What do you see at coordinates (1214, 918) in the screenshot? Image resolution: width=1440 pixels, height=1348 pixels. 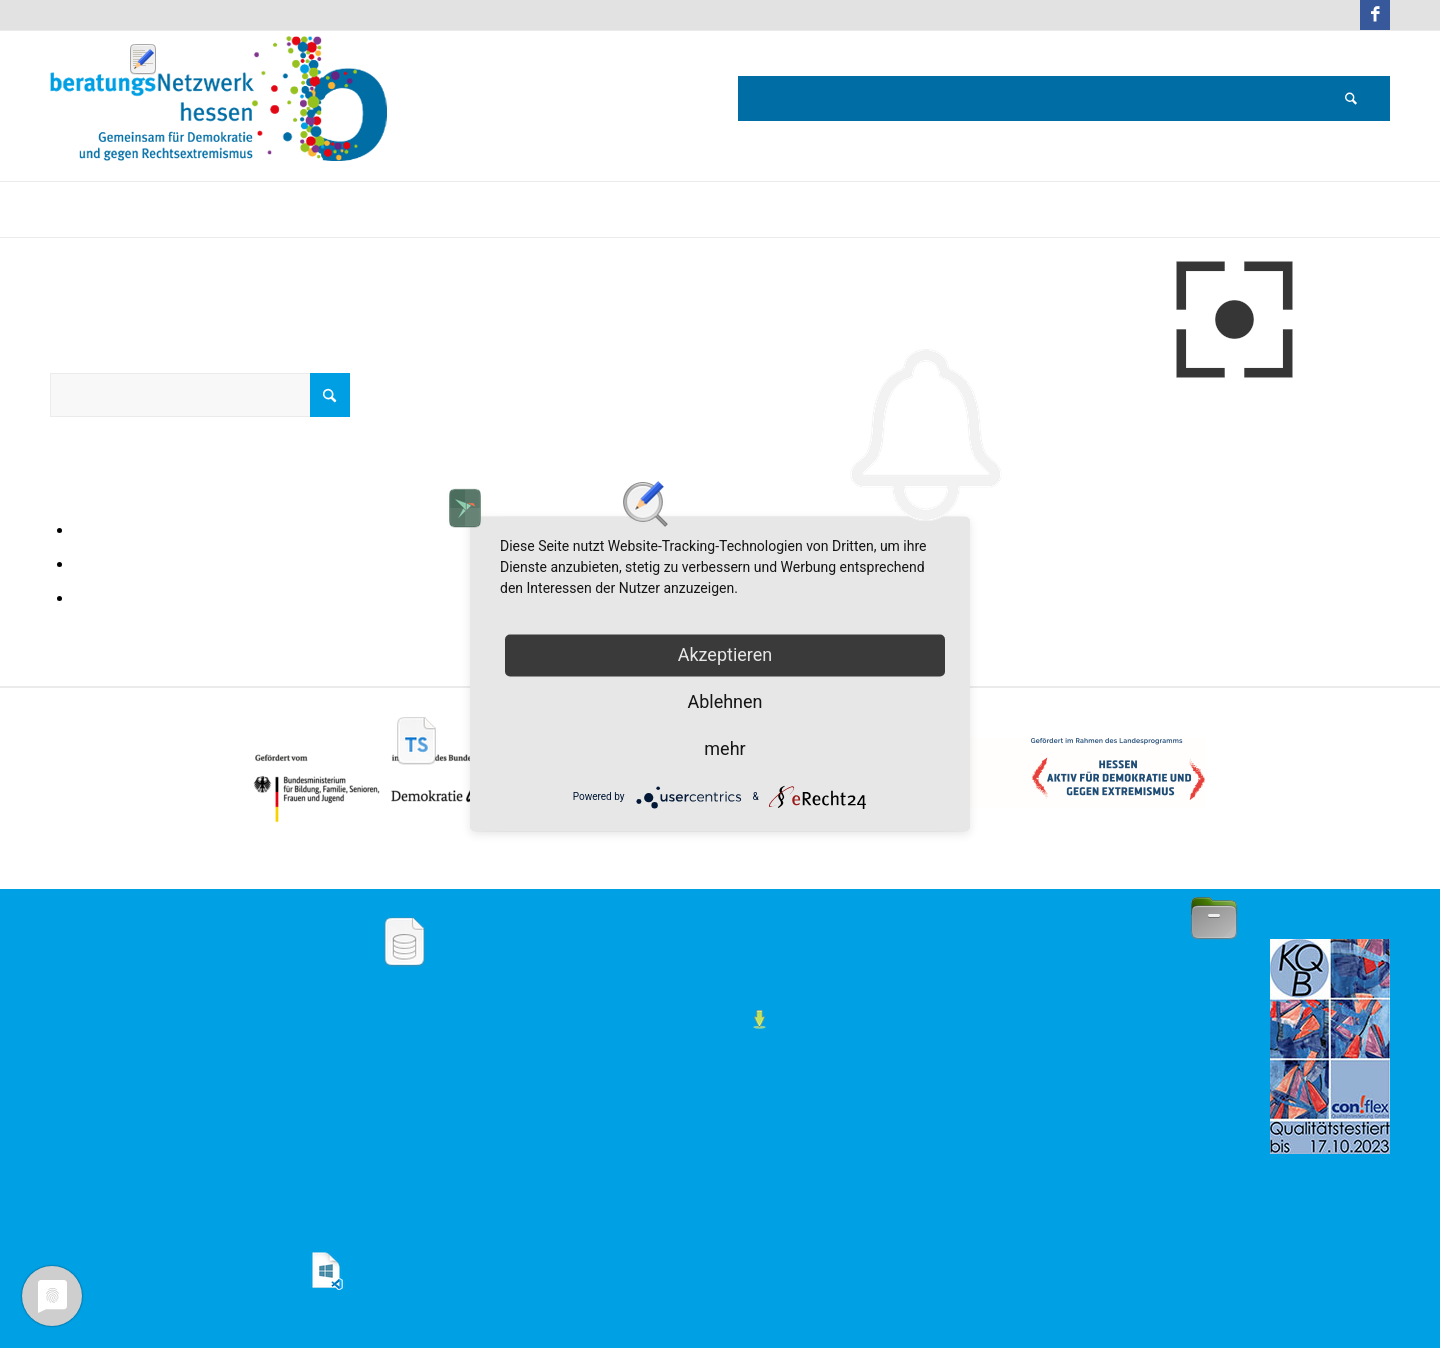 I see `open the file manager application` at bounding box center [1214, 918].